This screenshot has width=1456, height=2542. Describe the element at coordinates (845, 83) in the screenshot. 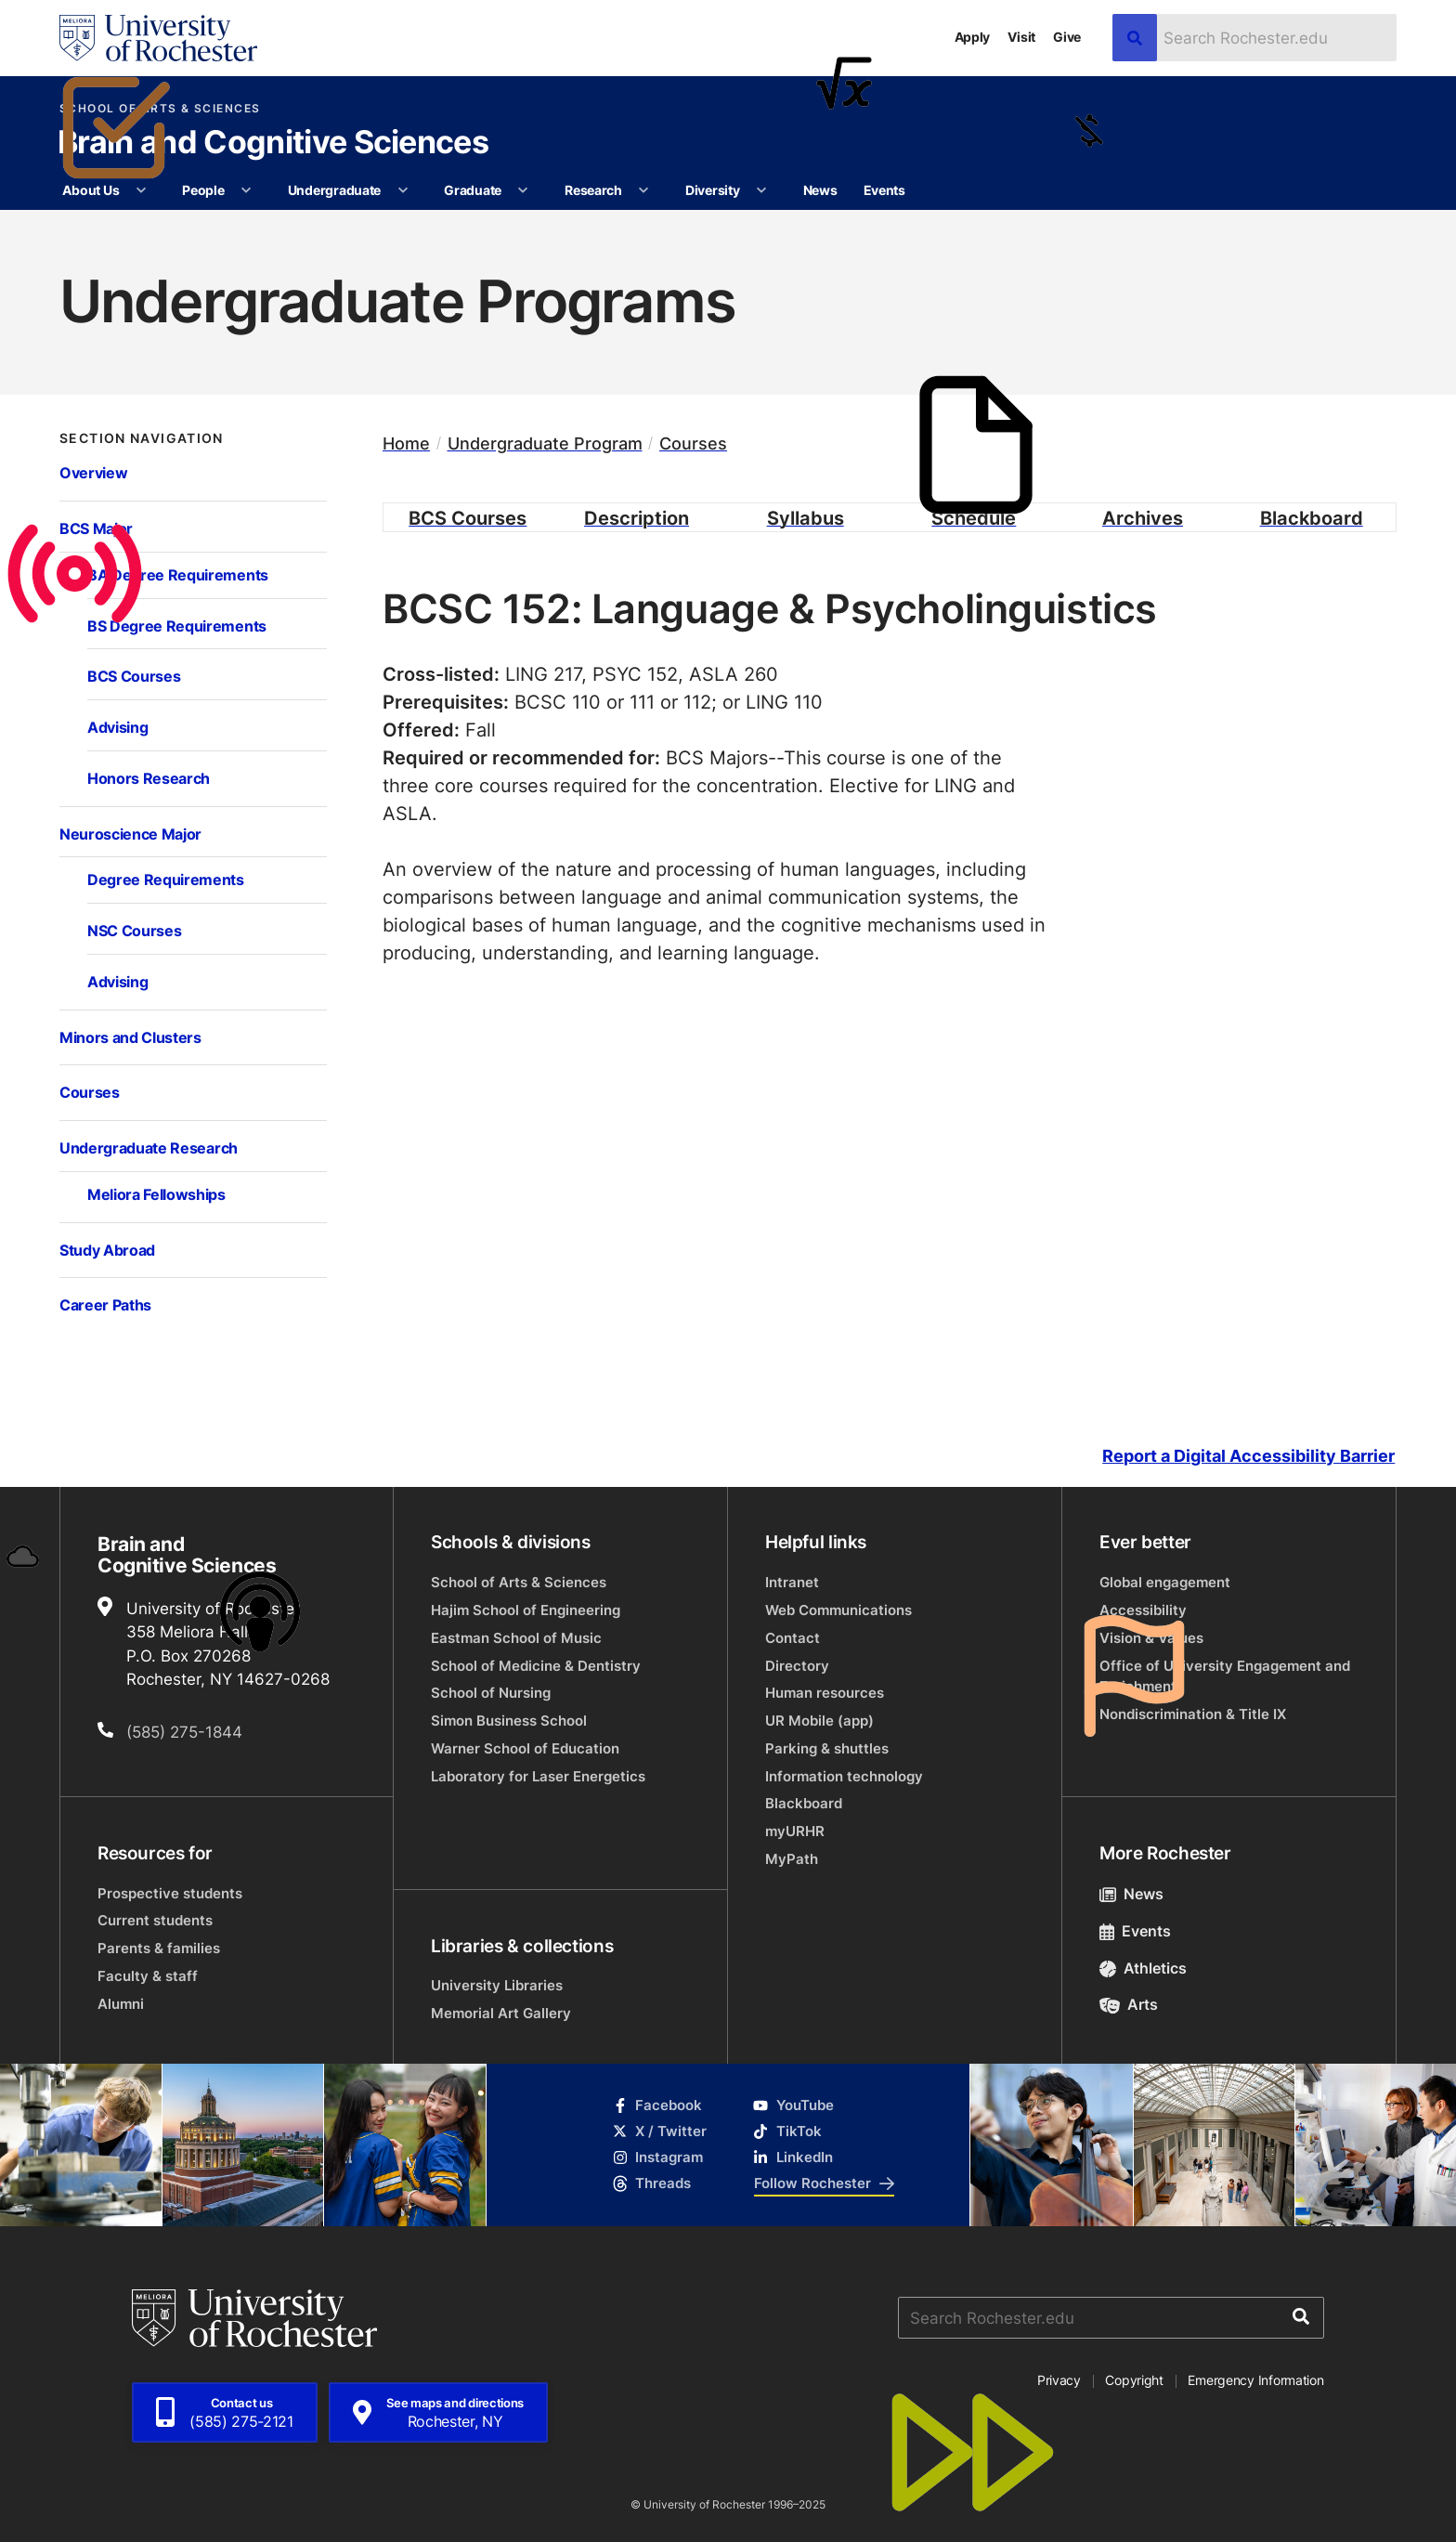

I see `access square root calculator function` at that location.